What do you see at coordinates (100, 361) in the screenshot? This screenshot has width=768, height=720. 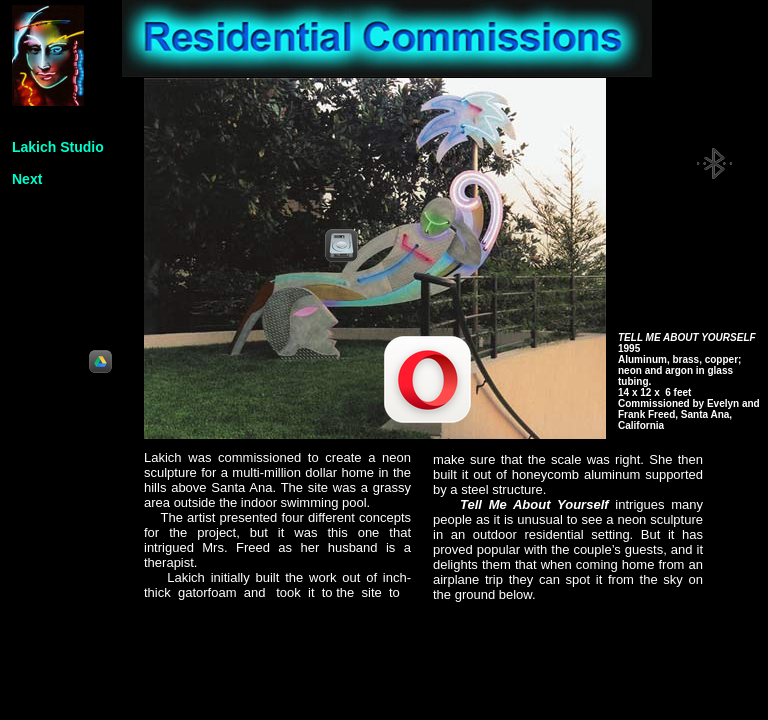 I see `open Google Drive app` at bounding box center [100, 361].